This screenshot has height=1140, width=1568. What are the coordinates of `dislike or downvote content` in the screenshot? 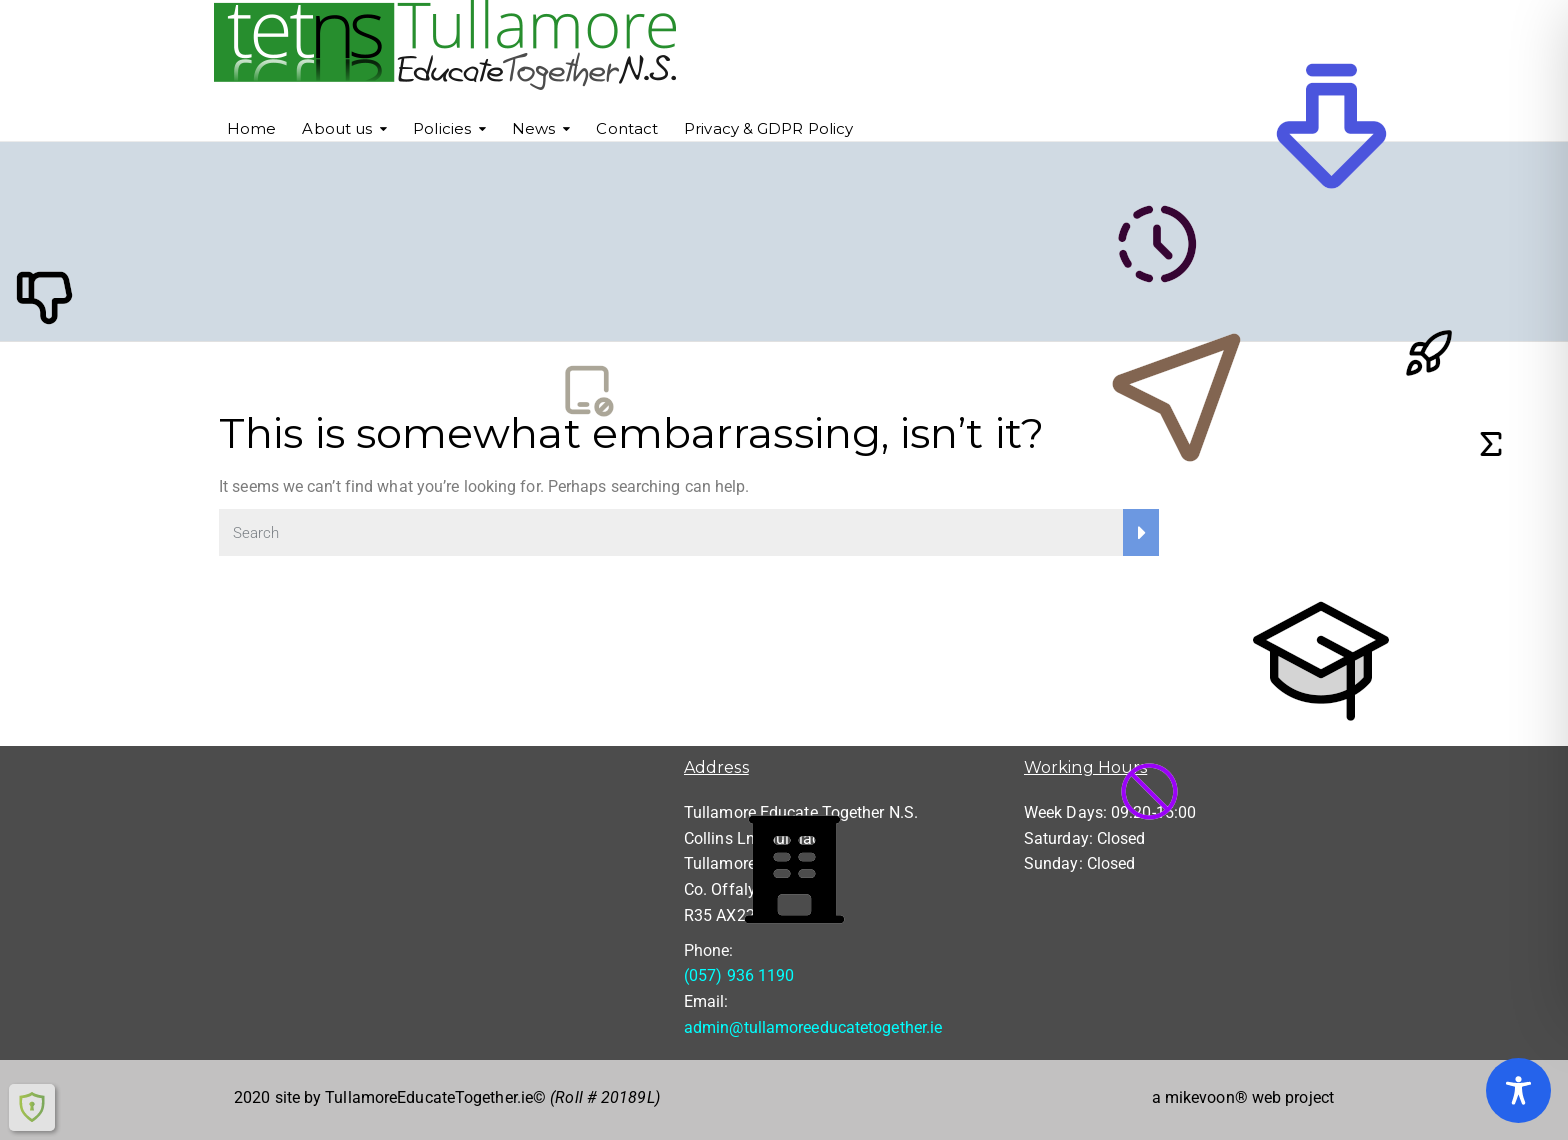 It's located at (46, 298).